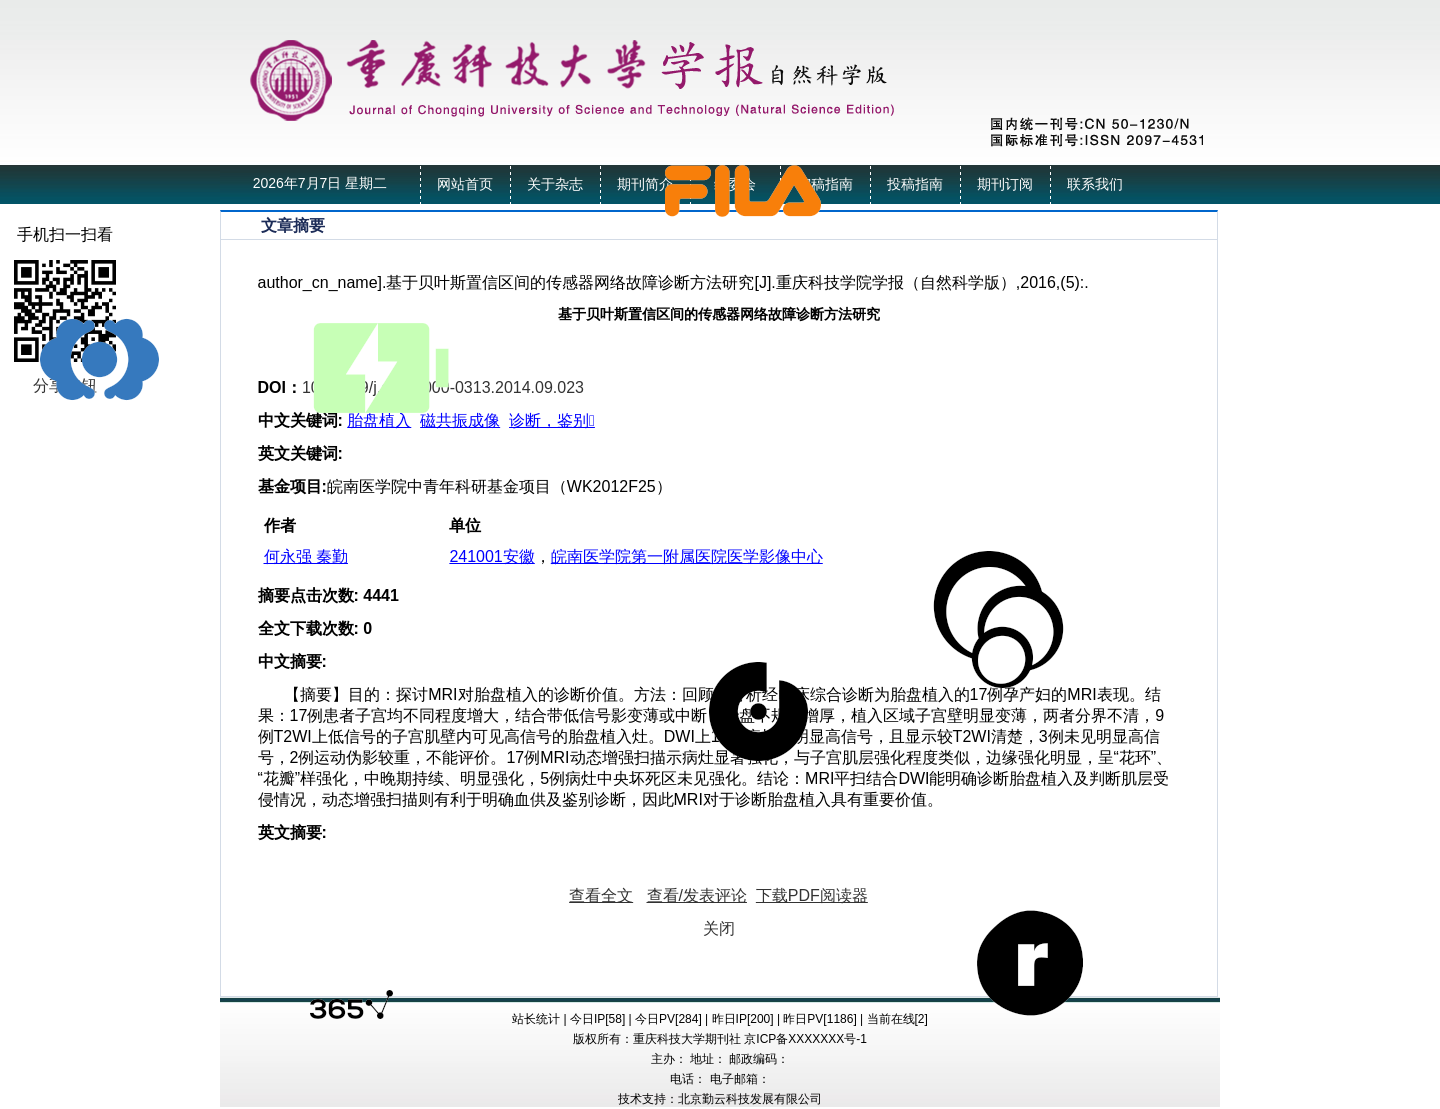 The image size is (1440, 1109). I want to click on 365 data science logo, so click(351, 1004).